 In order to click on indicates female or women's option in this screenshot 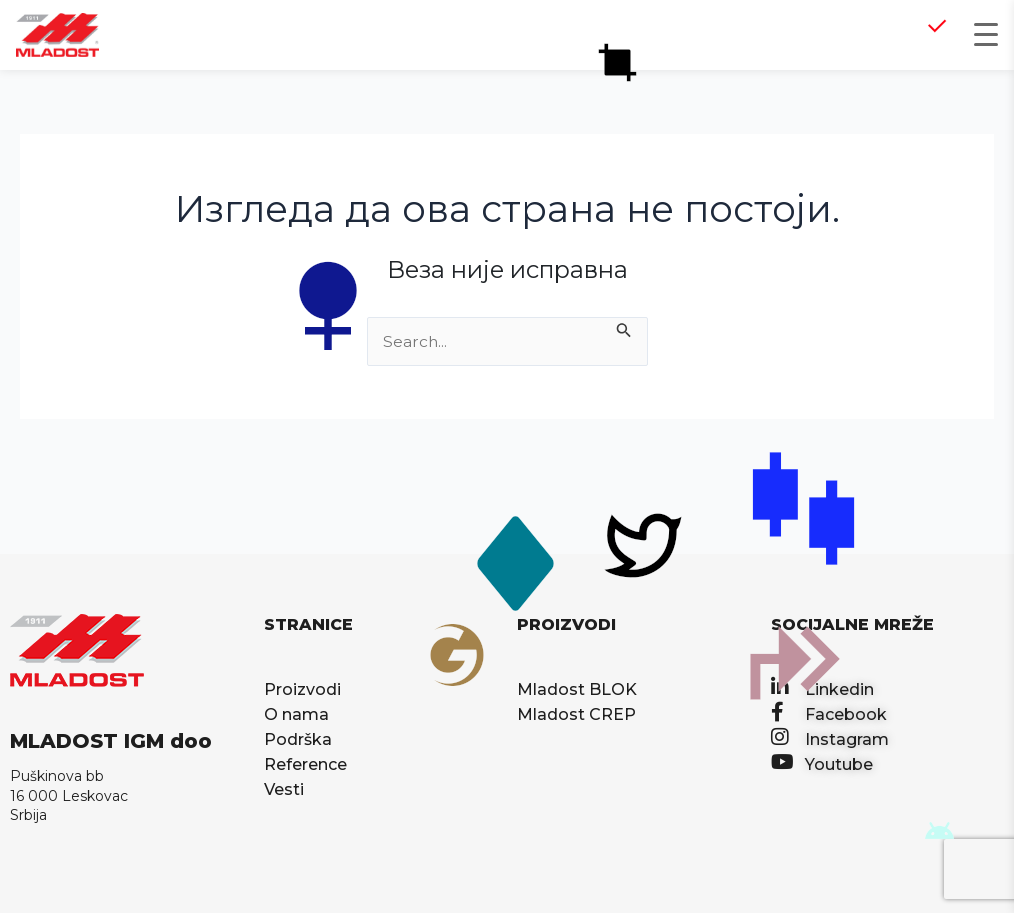, I will do `click(328, 304)`.